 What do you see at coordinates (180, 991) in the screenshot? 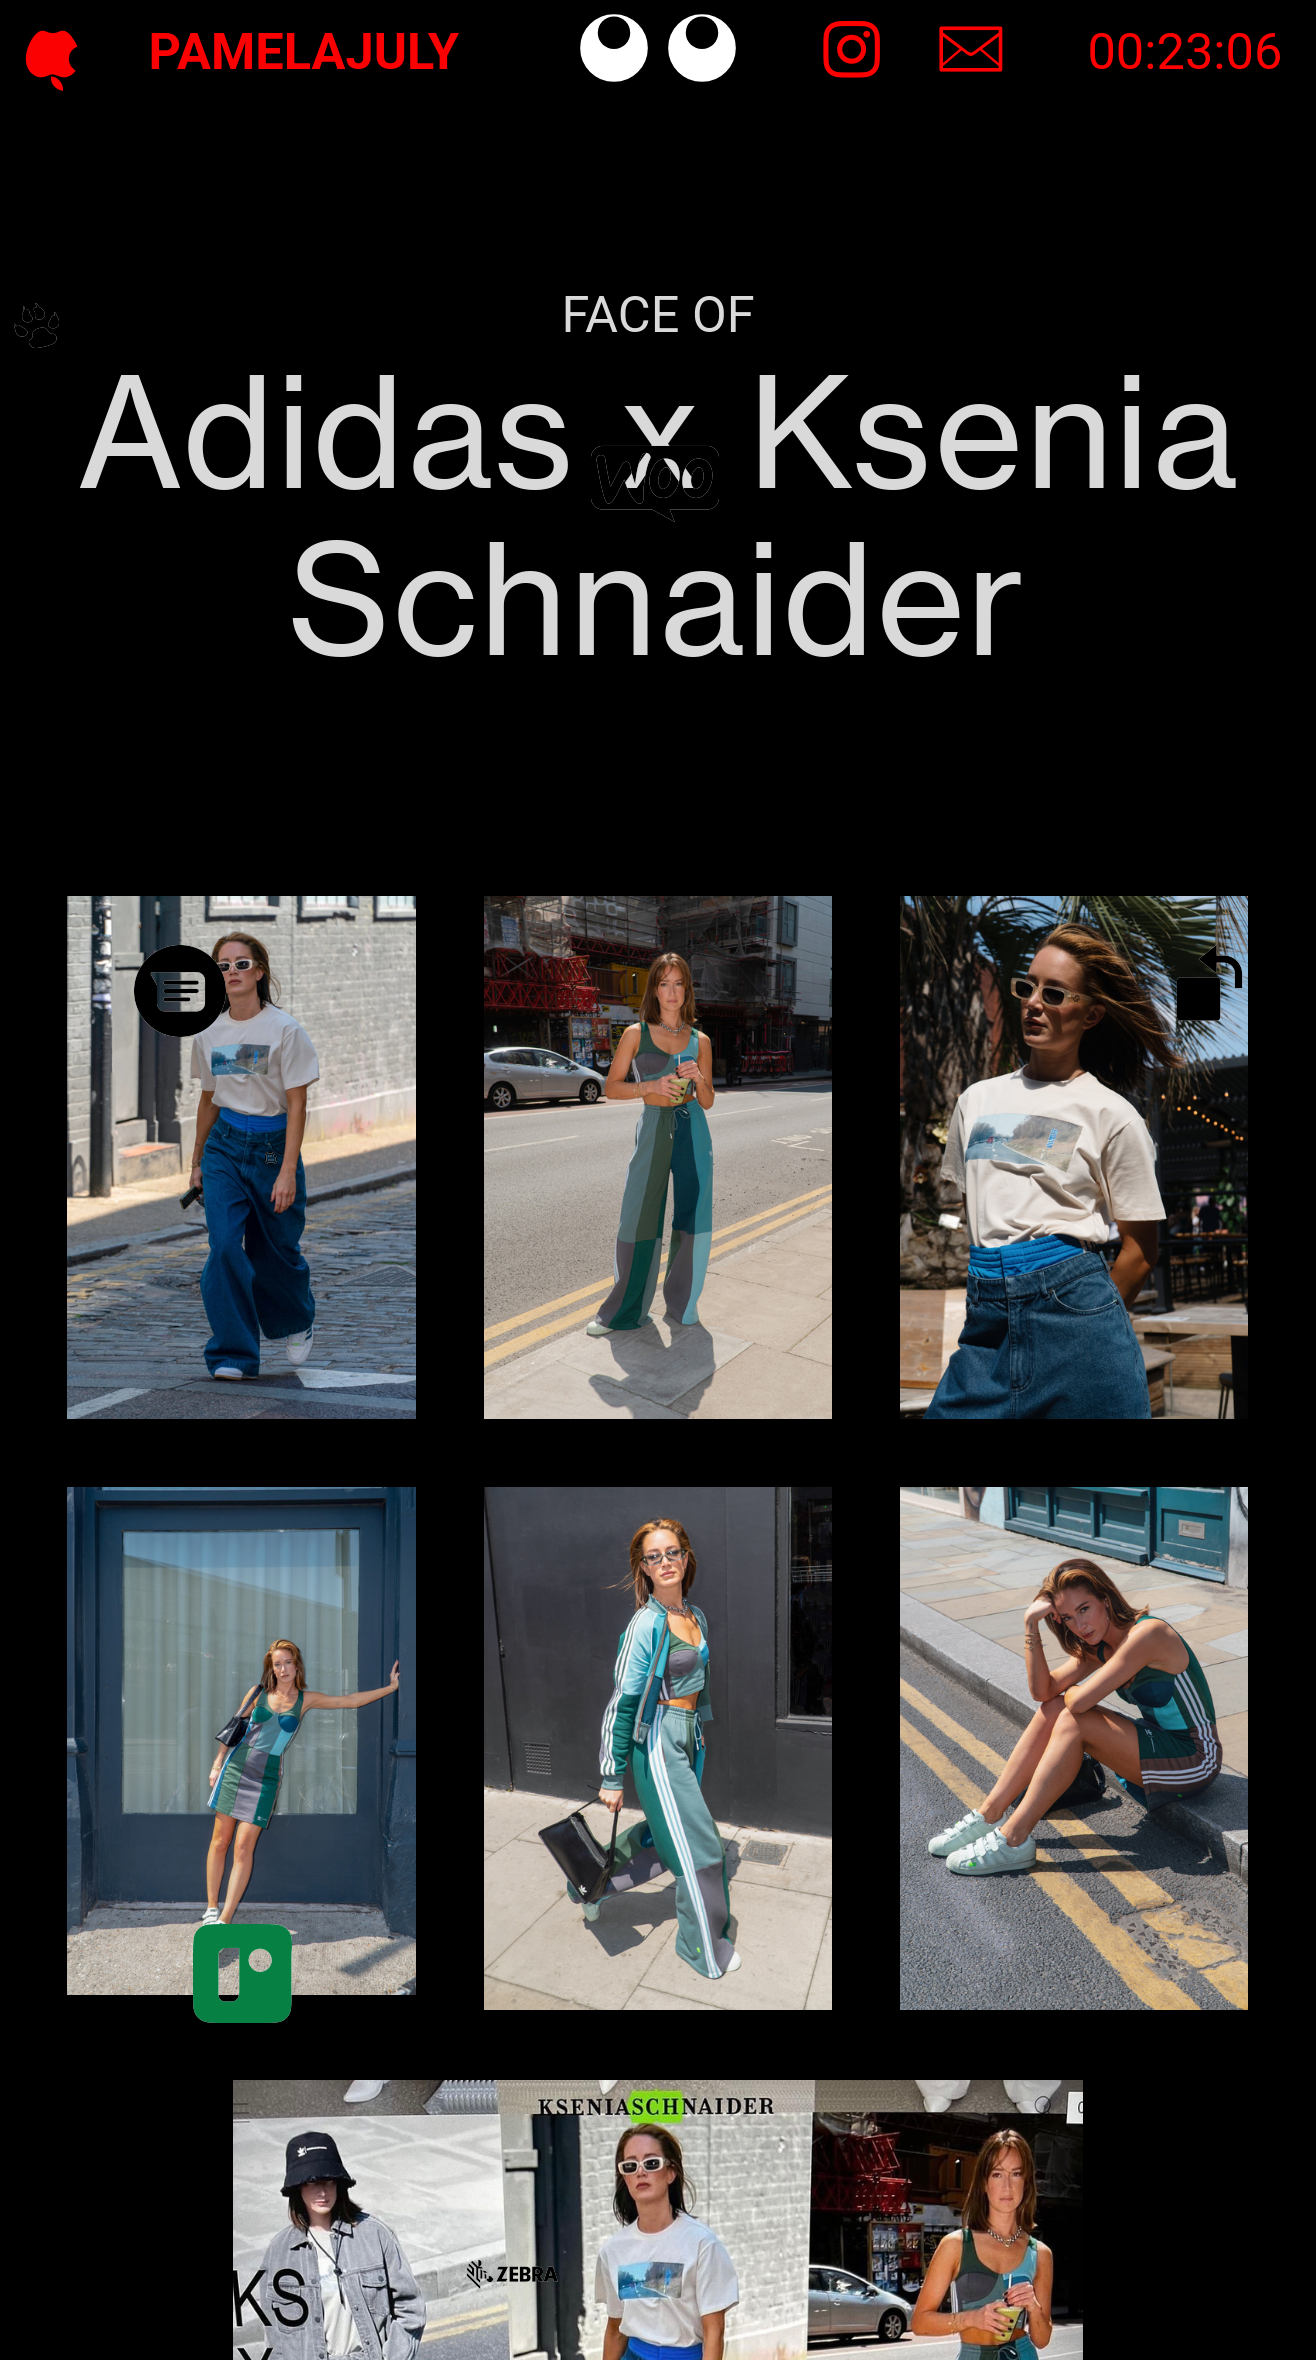
I see `open Google Messages app` at bounding box center [180, 991].